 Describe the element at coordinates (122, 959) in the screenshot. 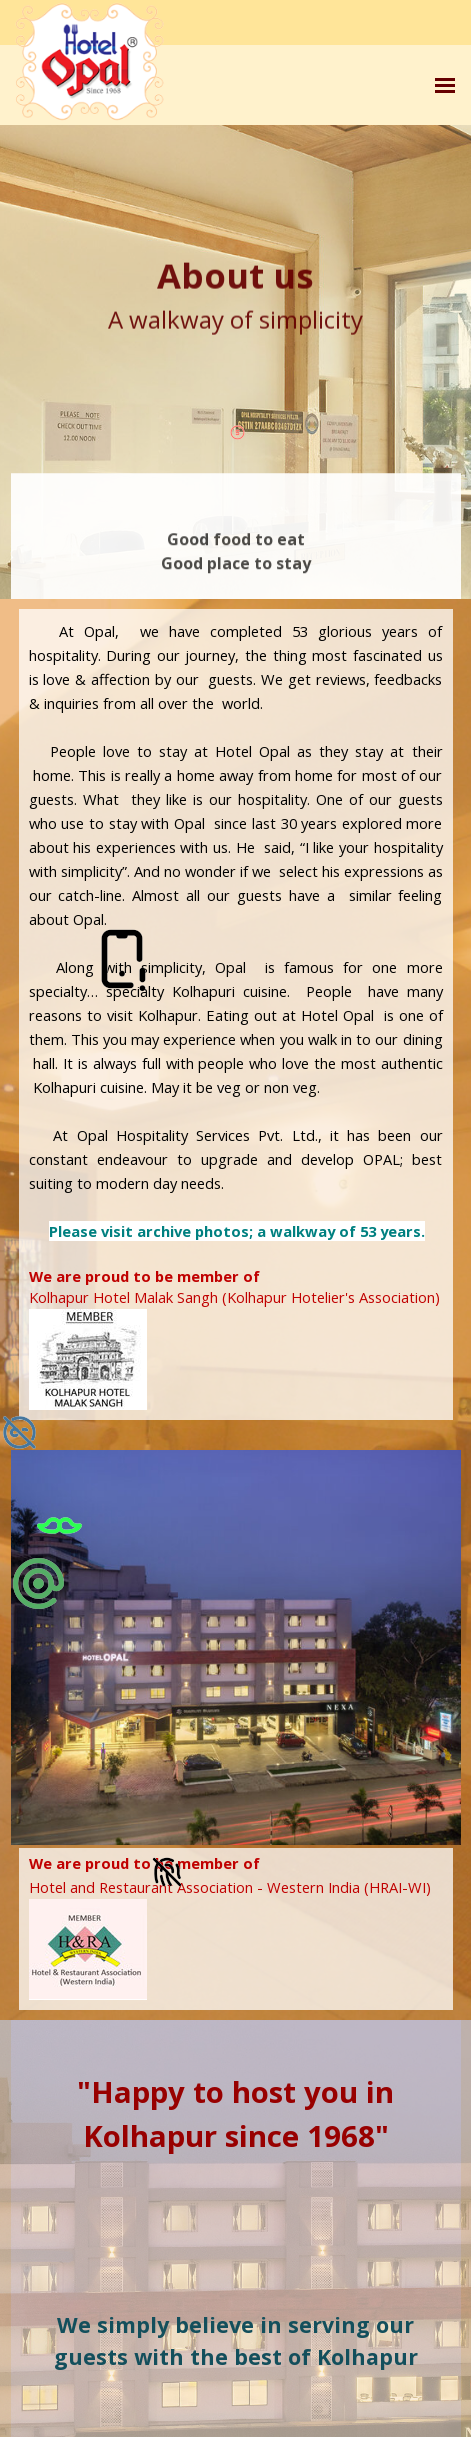

I see `mobile device error or warning` at that location.